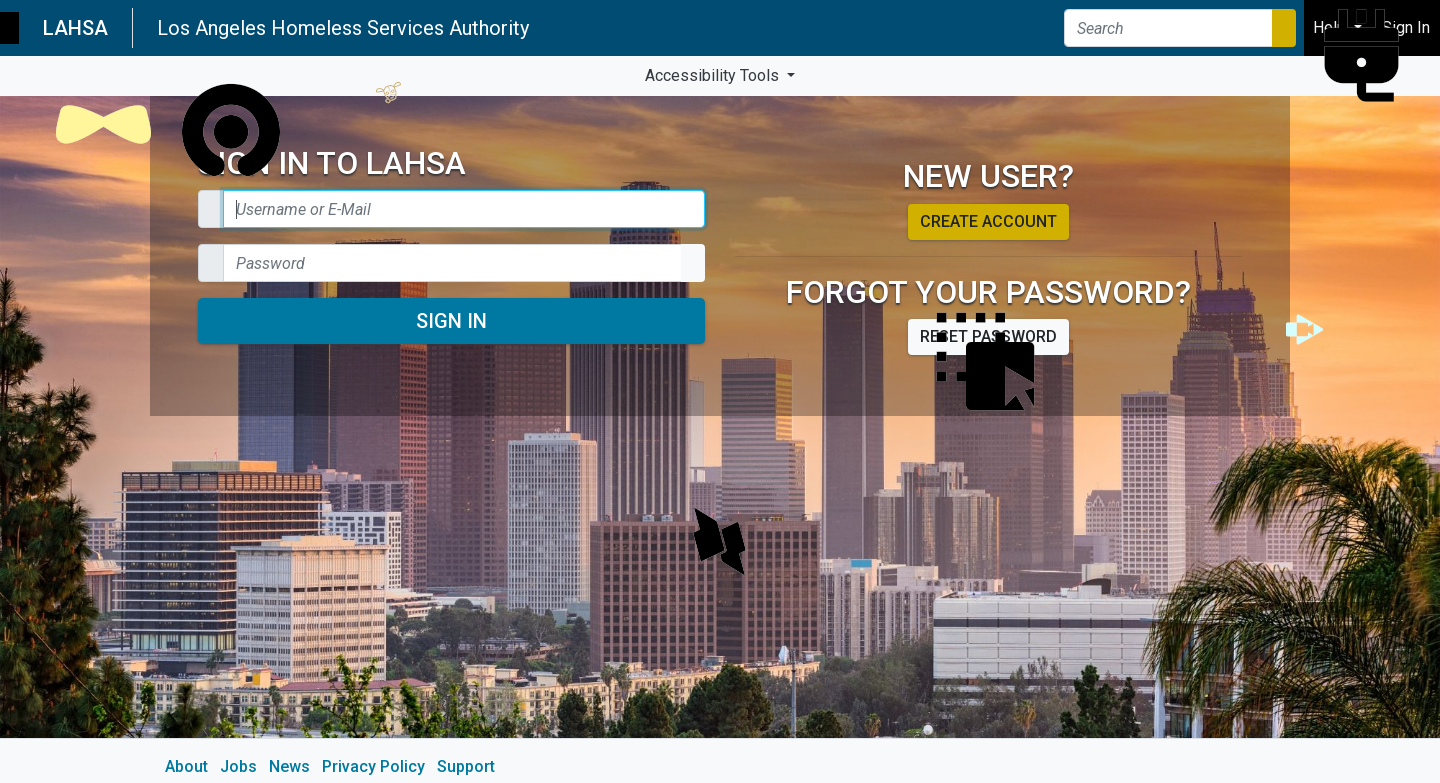 The image size is (1440, 783). Describe the element at coordinates (985, 361) in the screenshot. I see `drag and drop to reposition element` at that location.